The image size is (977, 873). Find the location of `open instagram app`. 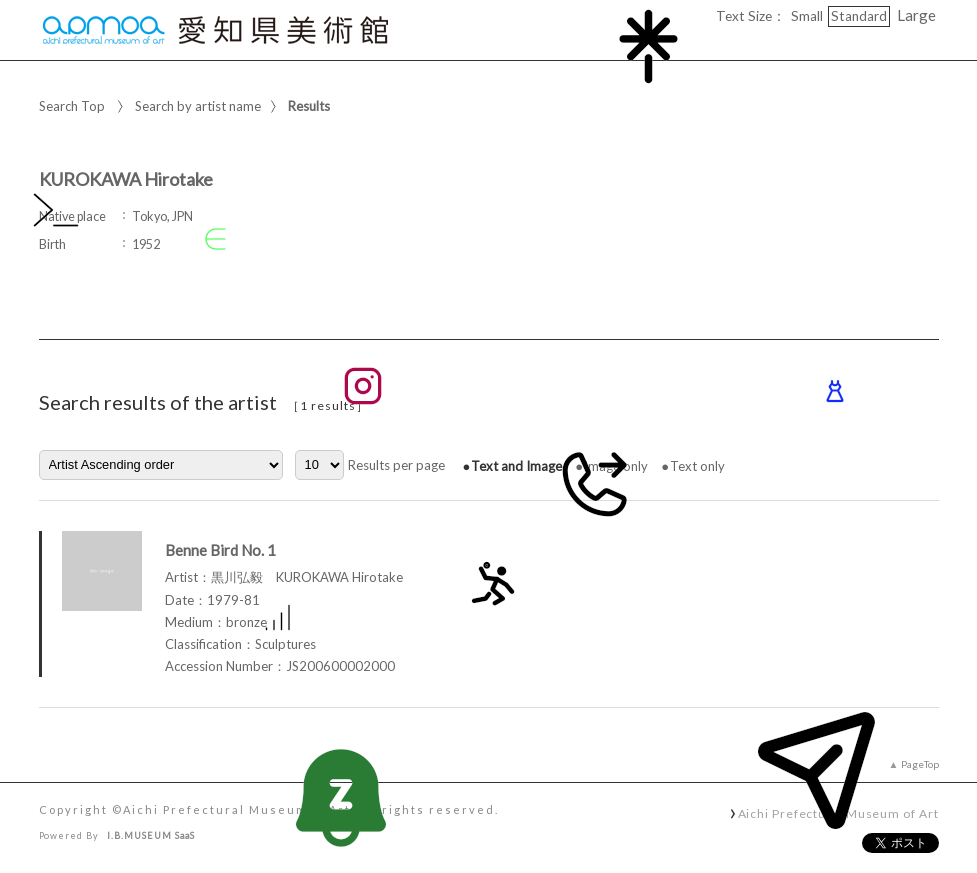

open instagram app is located at coordinates (363, 386).